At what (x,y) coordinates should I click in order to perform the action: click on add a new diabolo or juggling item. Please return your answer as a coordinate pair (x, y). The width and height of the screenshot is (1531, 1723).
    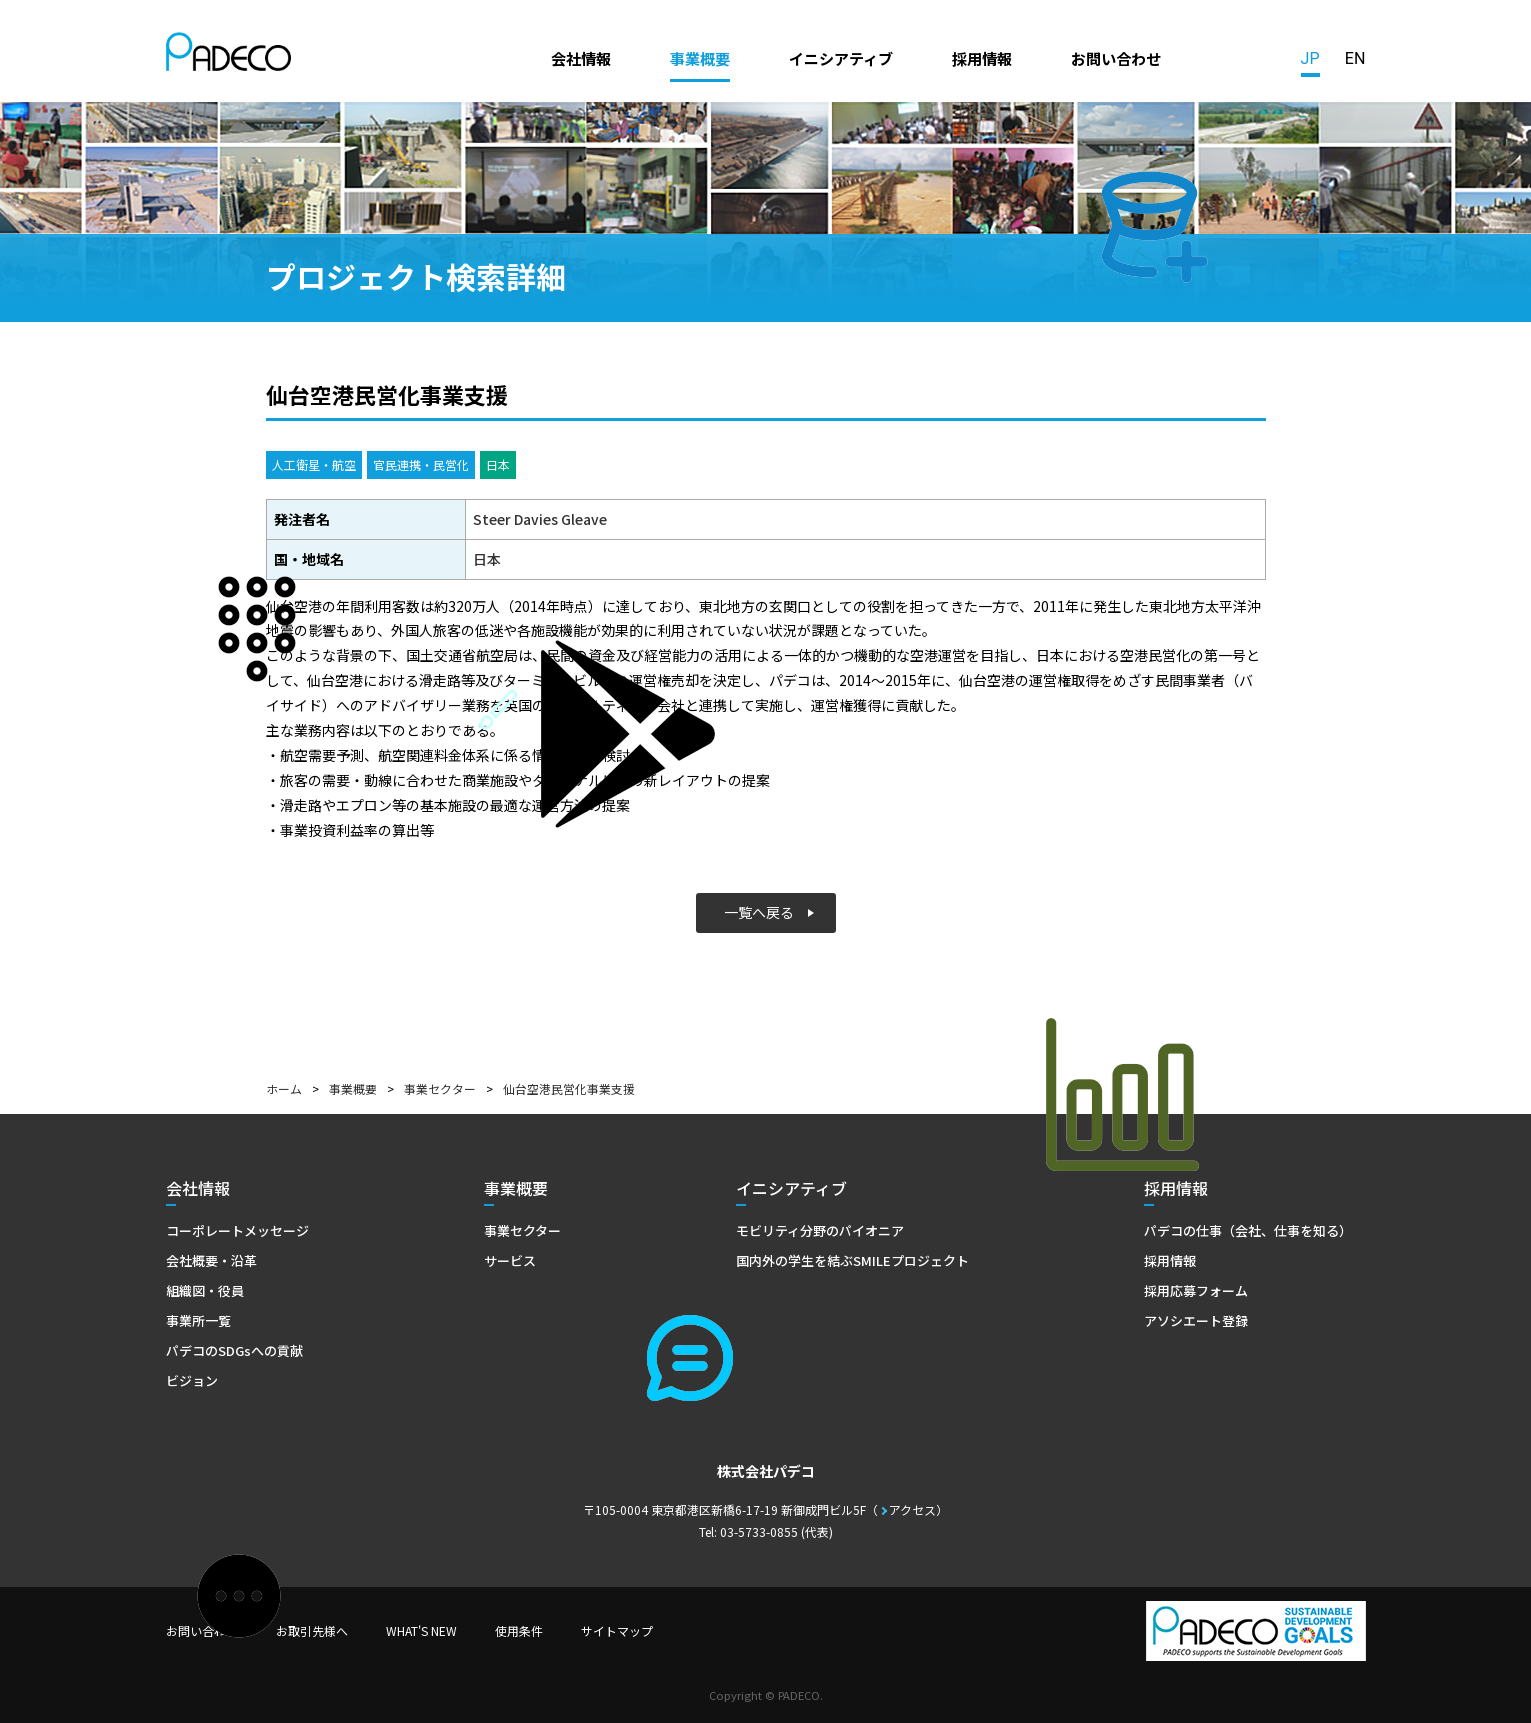
    Looking at the image, I should click on (1149, 224).